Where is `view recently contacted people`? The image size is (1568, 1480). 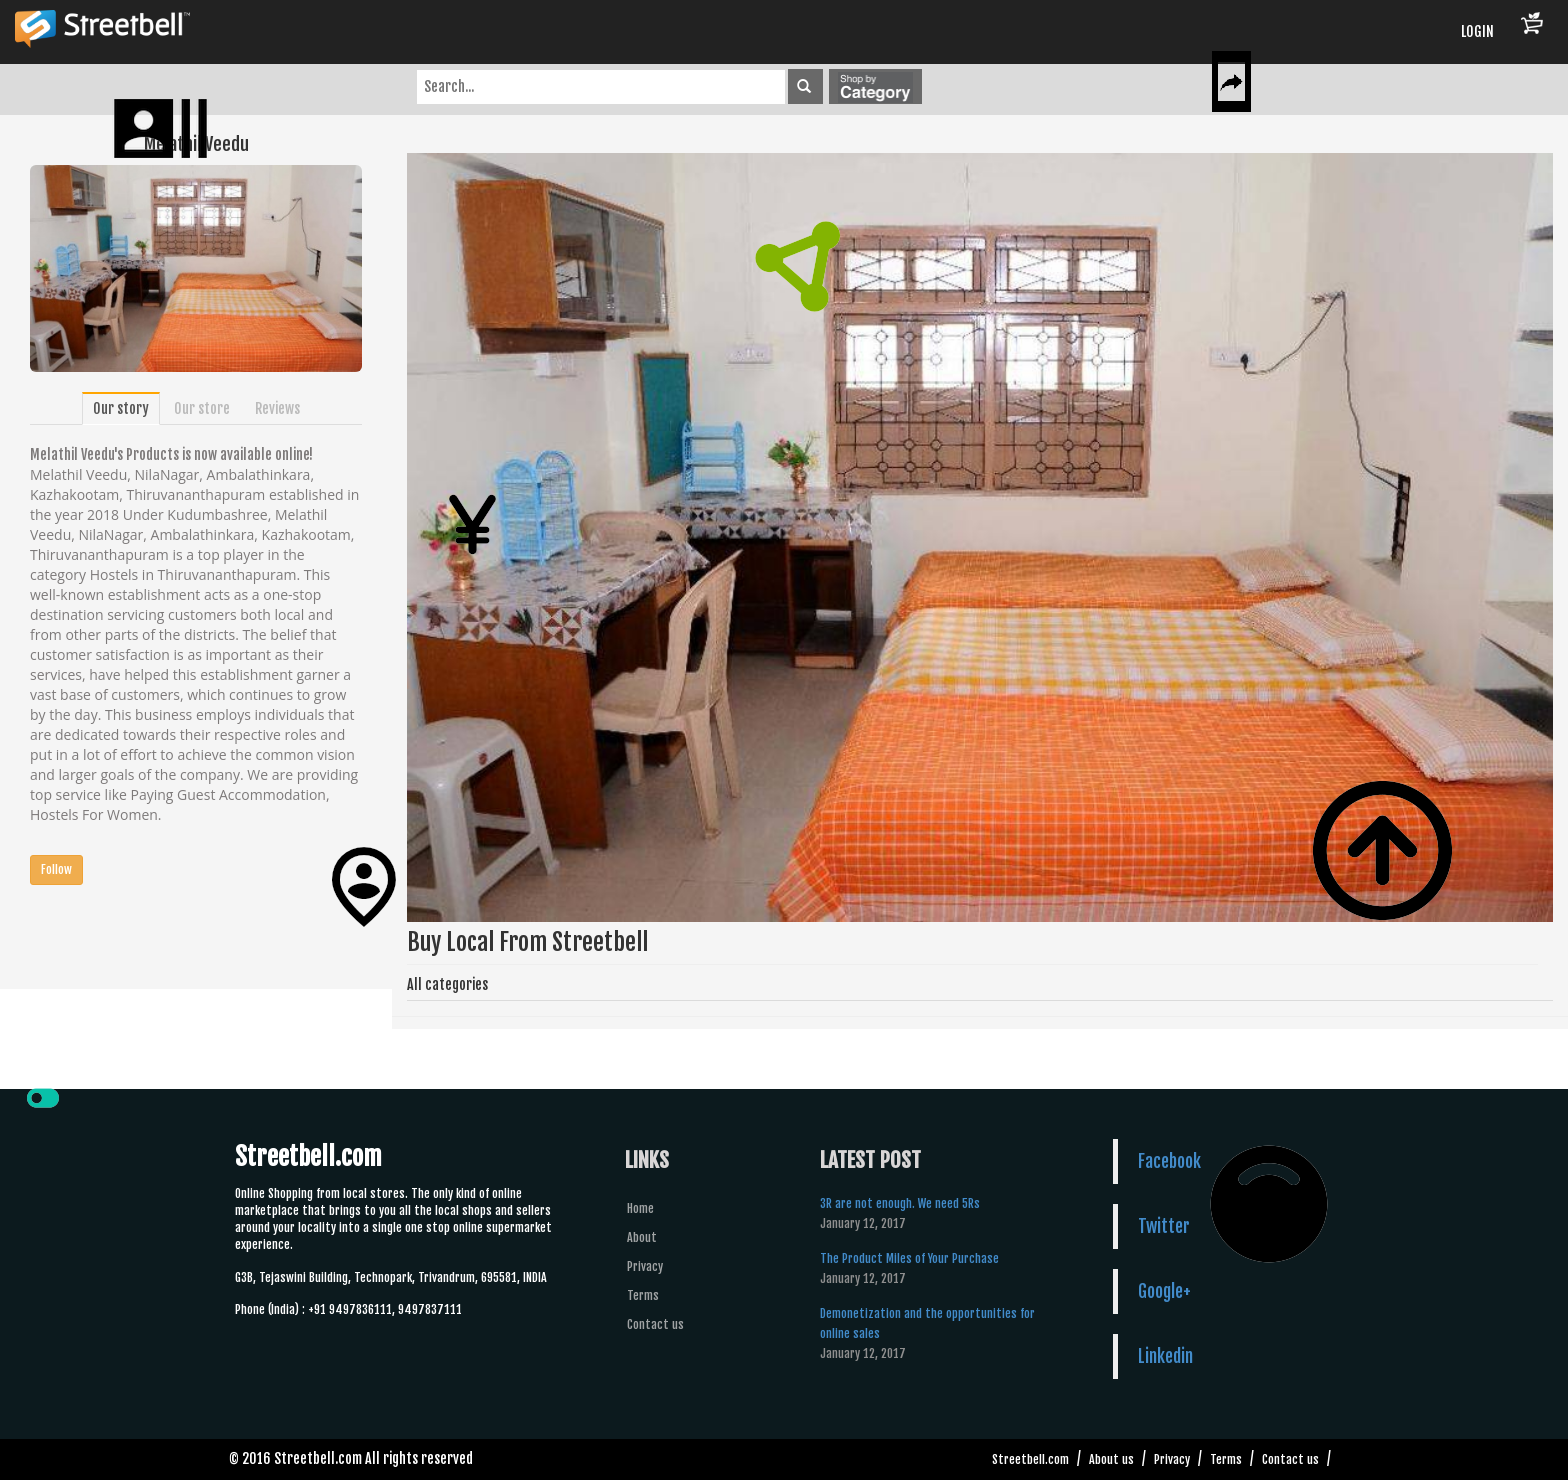 view recently contacted people is located at coordinates (160, 128).